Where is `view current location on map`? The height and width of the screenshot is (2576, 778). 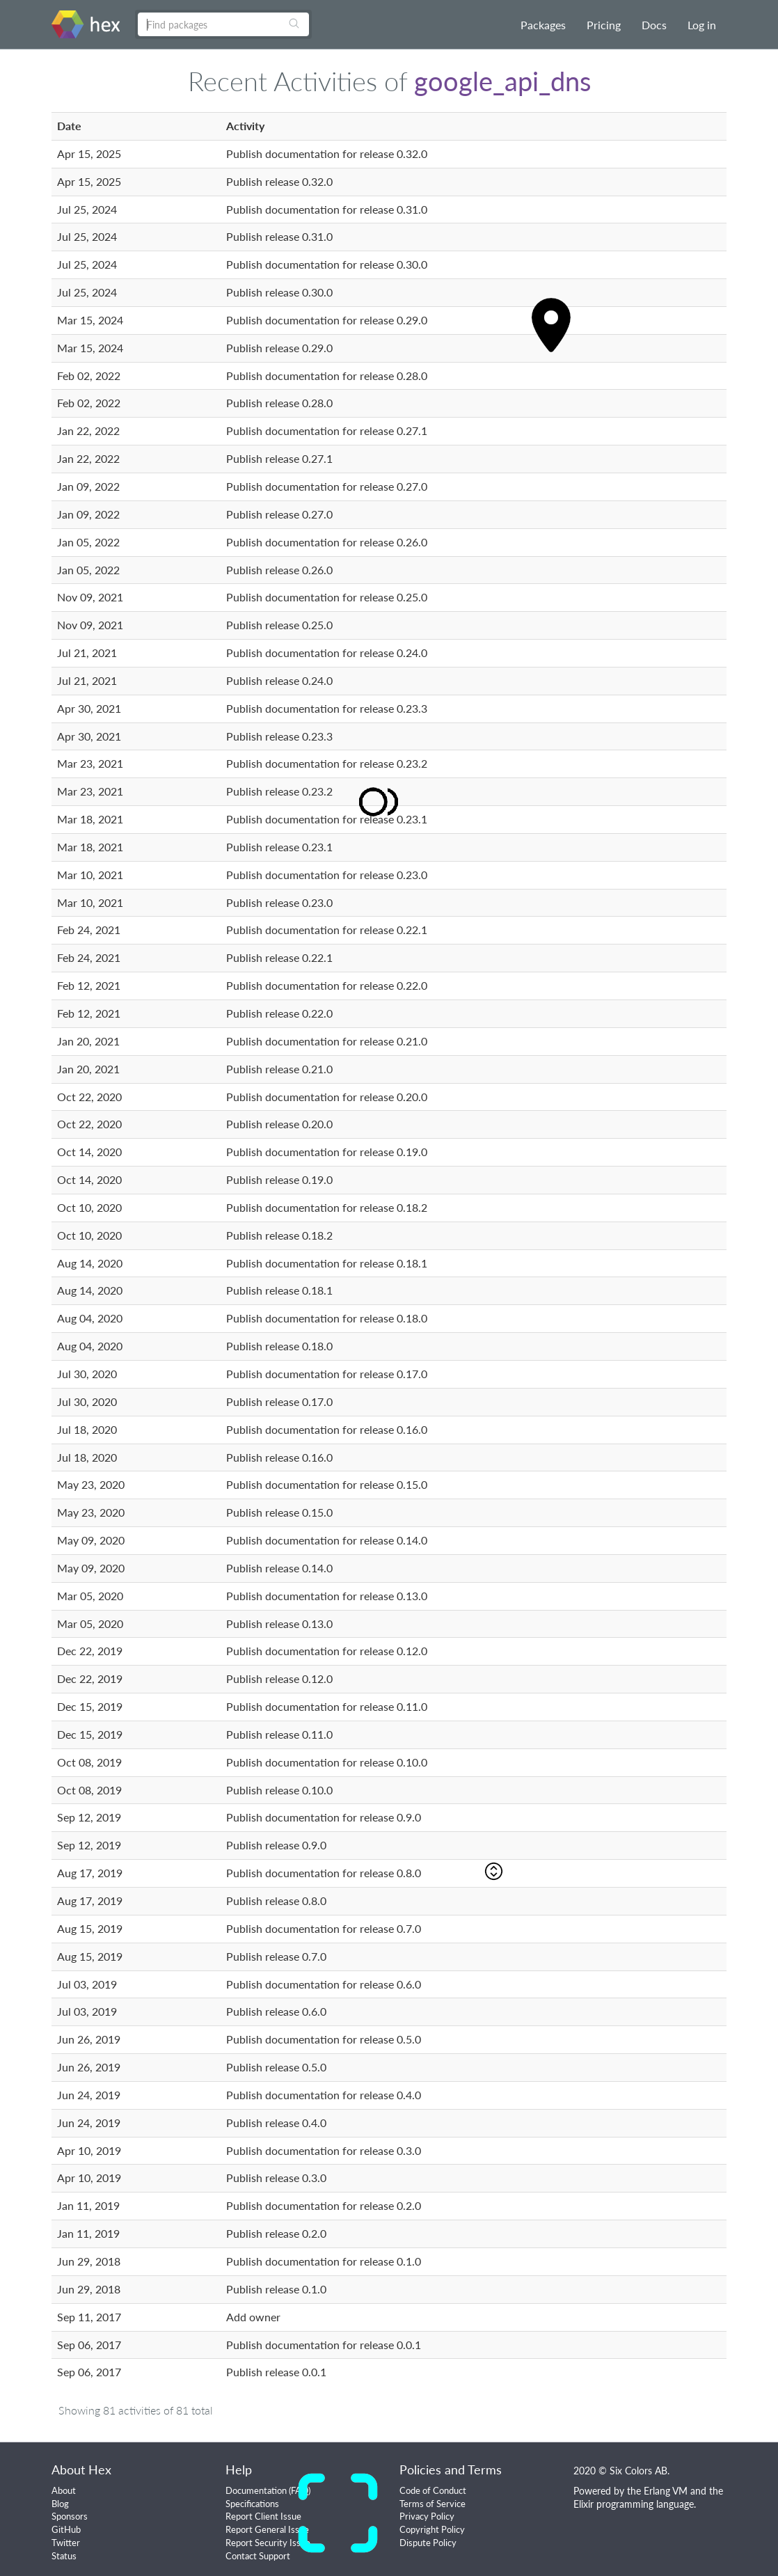
view current location on map is located at coordinates (551, 326).